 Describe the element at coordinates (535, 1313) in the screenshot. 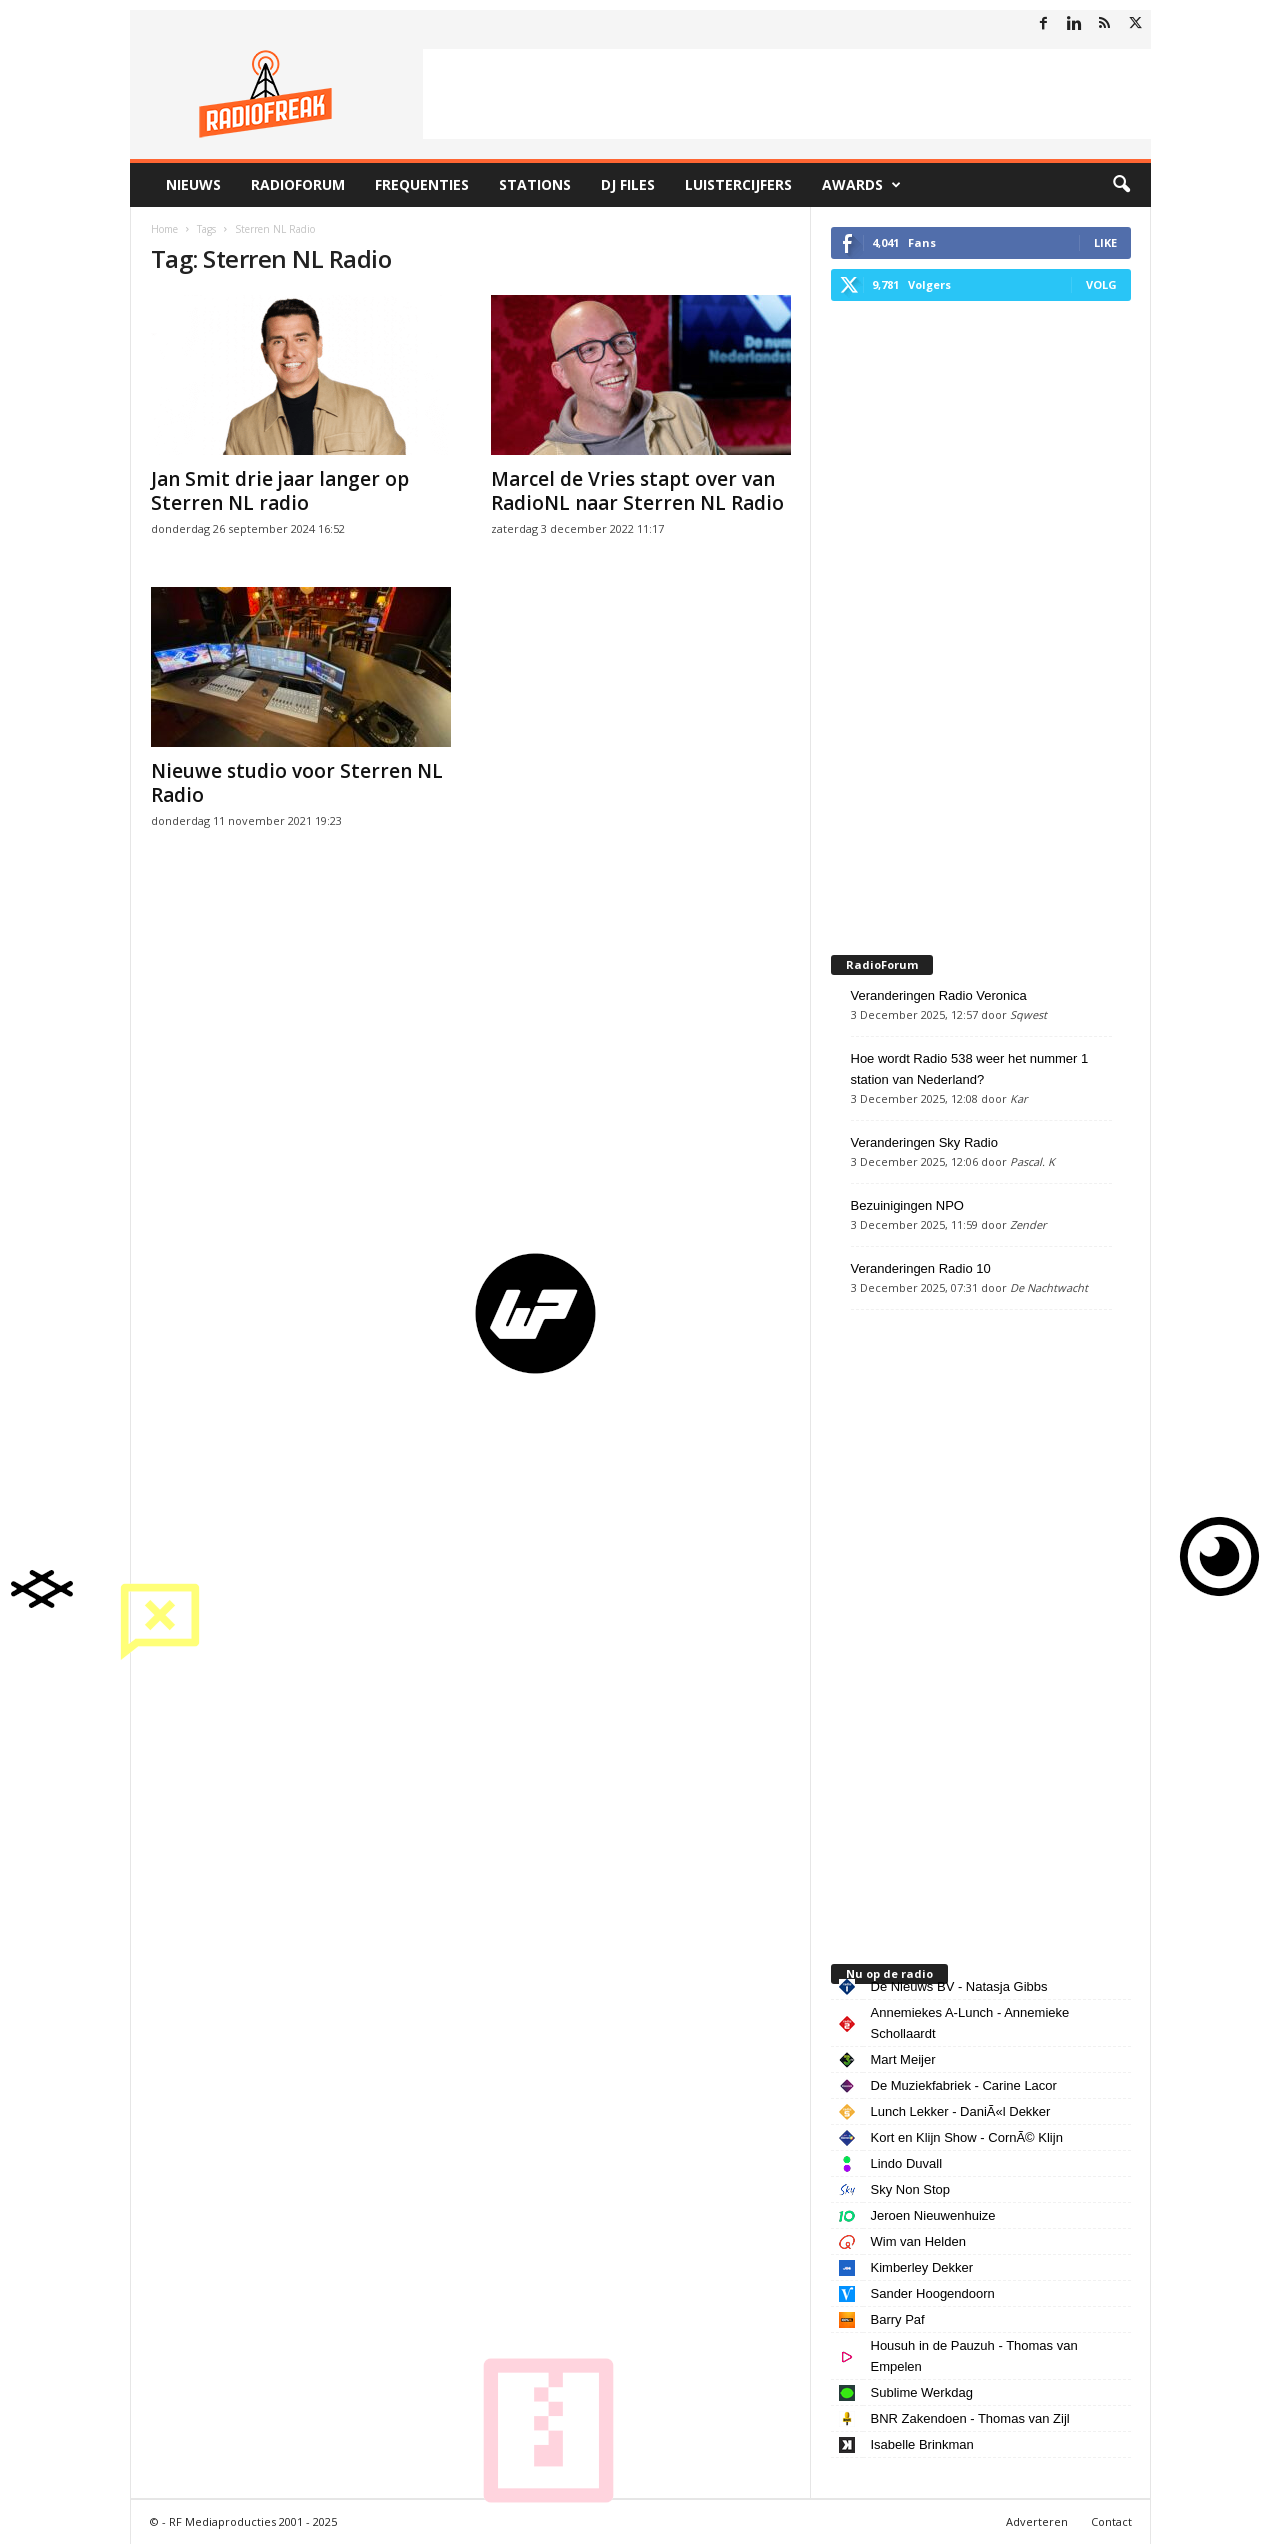

I see `rendact brand logo` at that location.